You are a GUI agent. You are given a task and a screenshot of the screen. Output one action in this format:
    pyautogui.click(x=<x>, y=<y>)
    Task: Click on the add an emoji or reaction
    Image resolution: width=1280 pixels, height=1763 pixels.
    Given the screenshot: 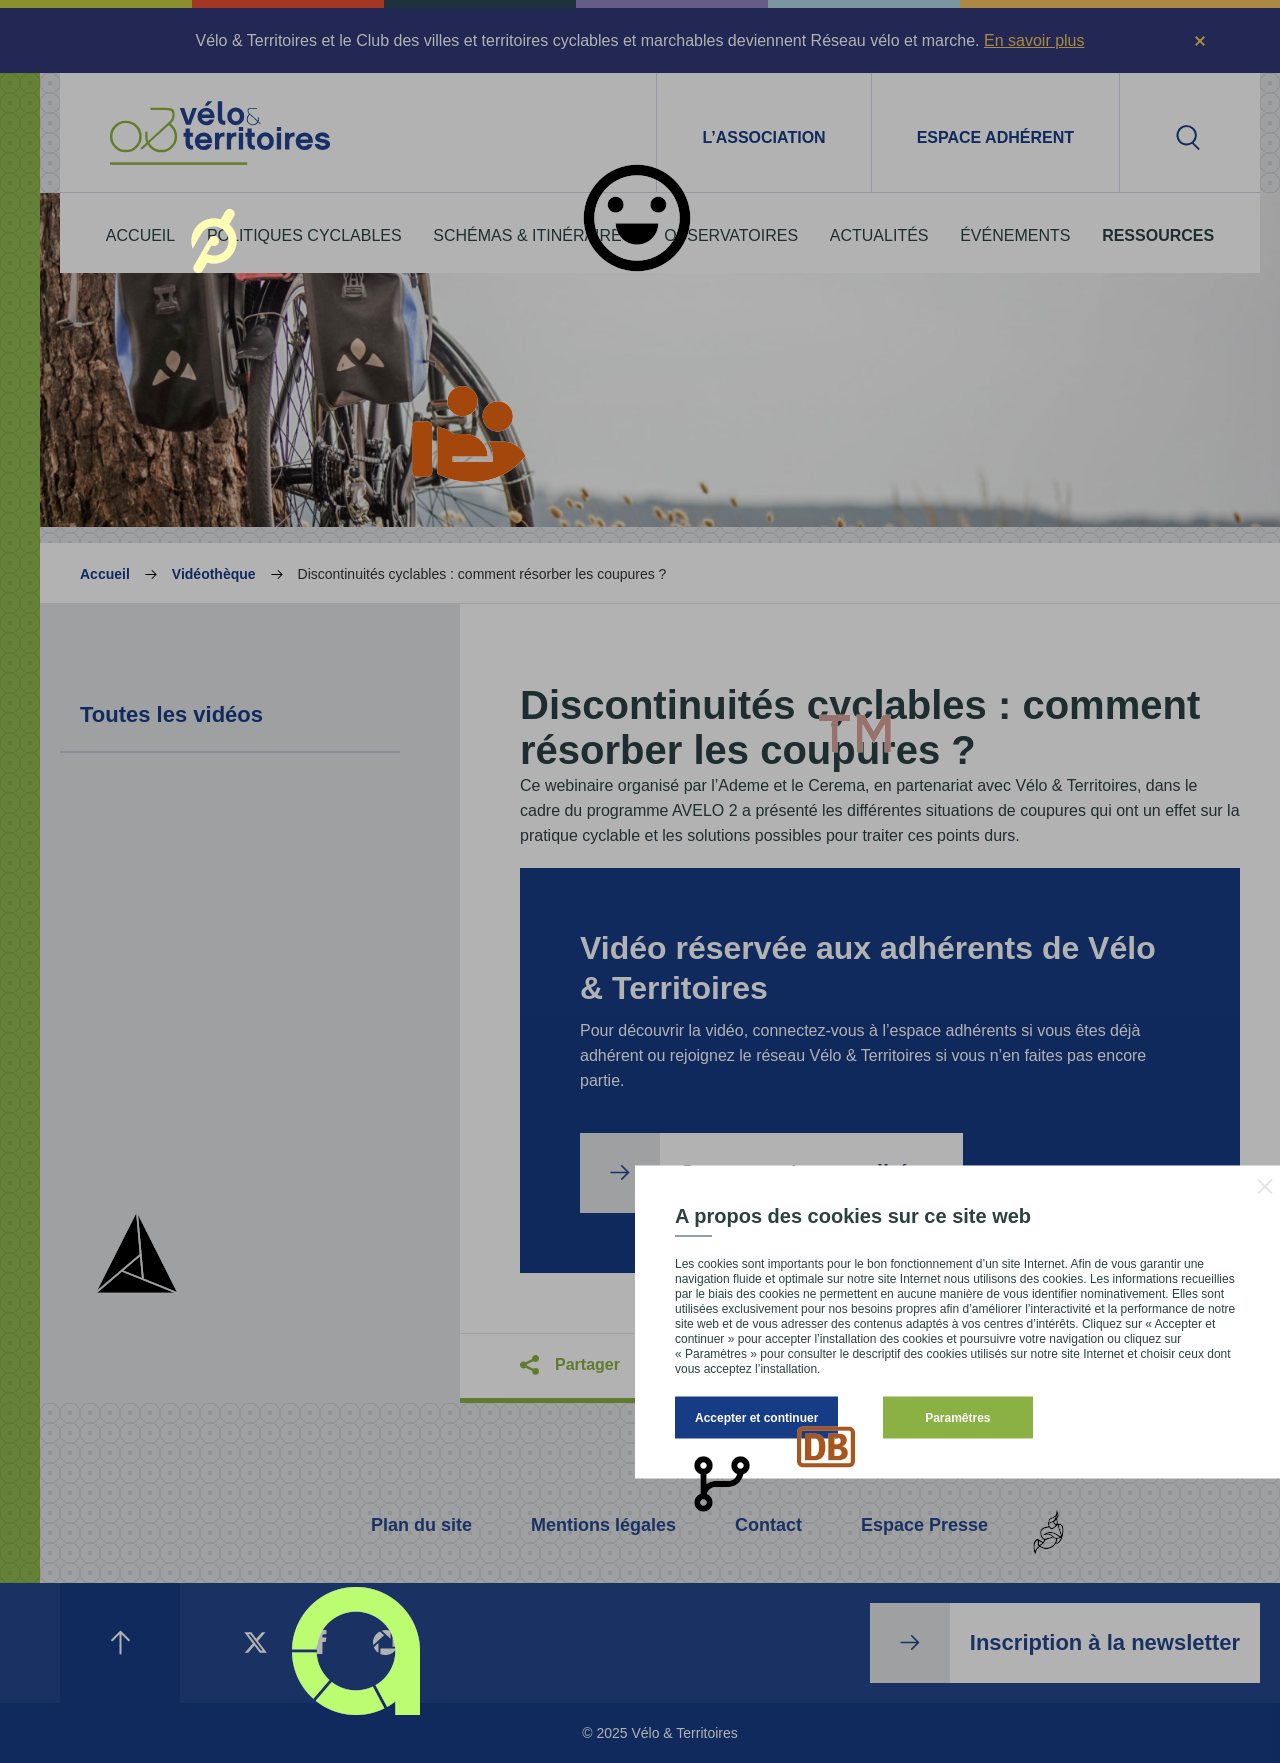 What is the action you would take?
    pyautogui.click(x=637, y=218)
    